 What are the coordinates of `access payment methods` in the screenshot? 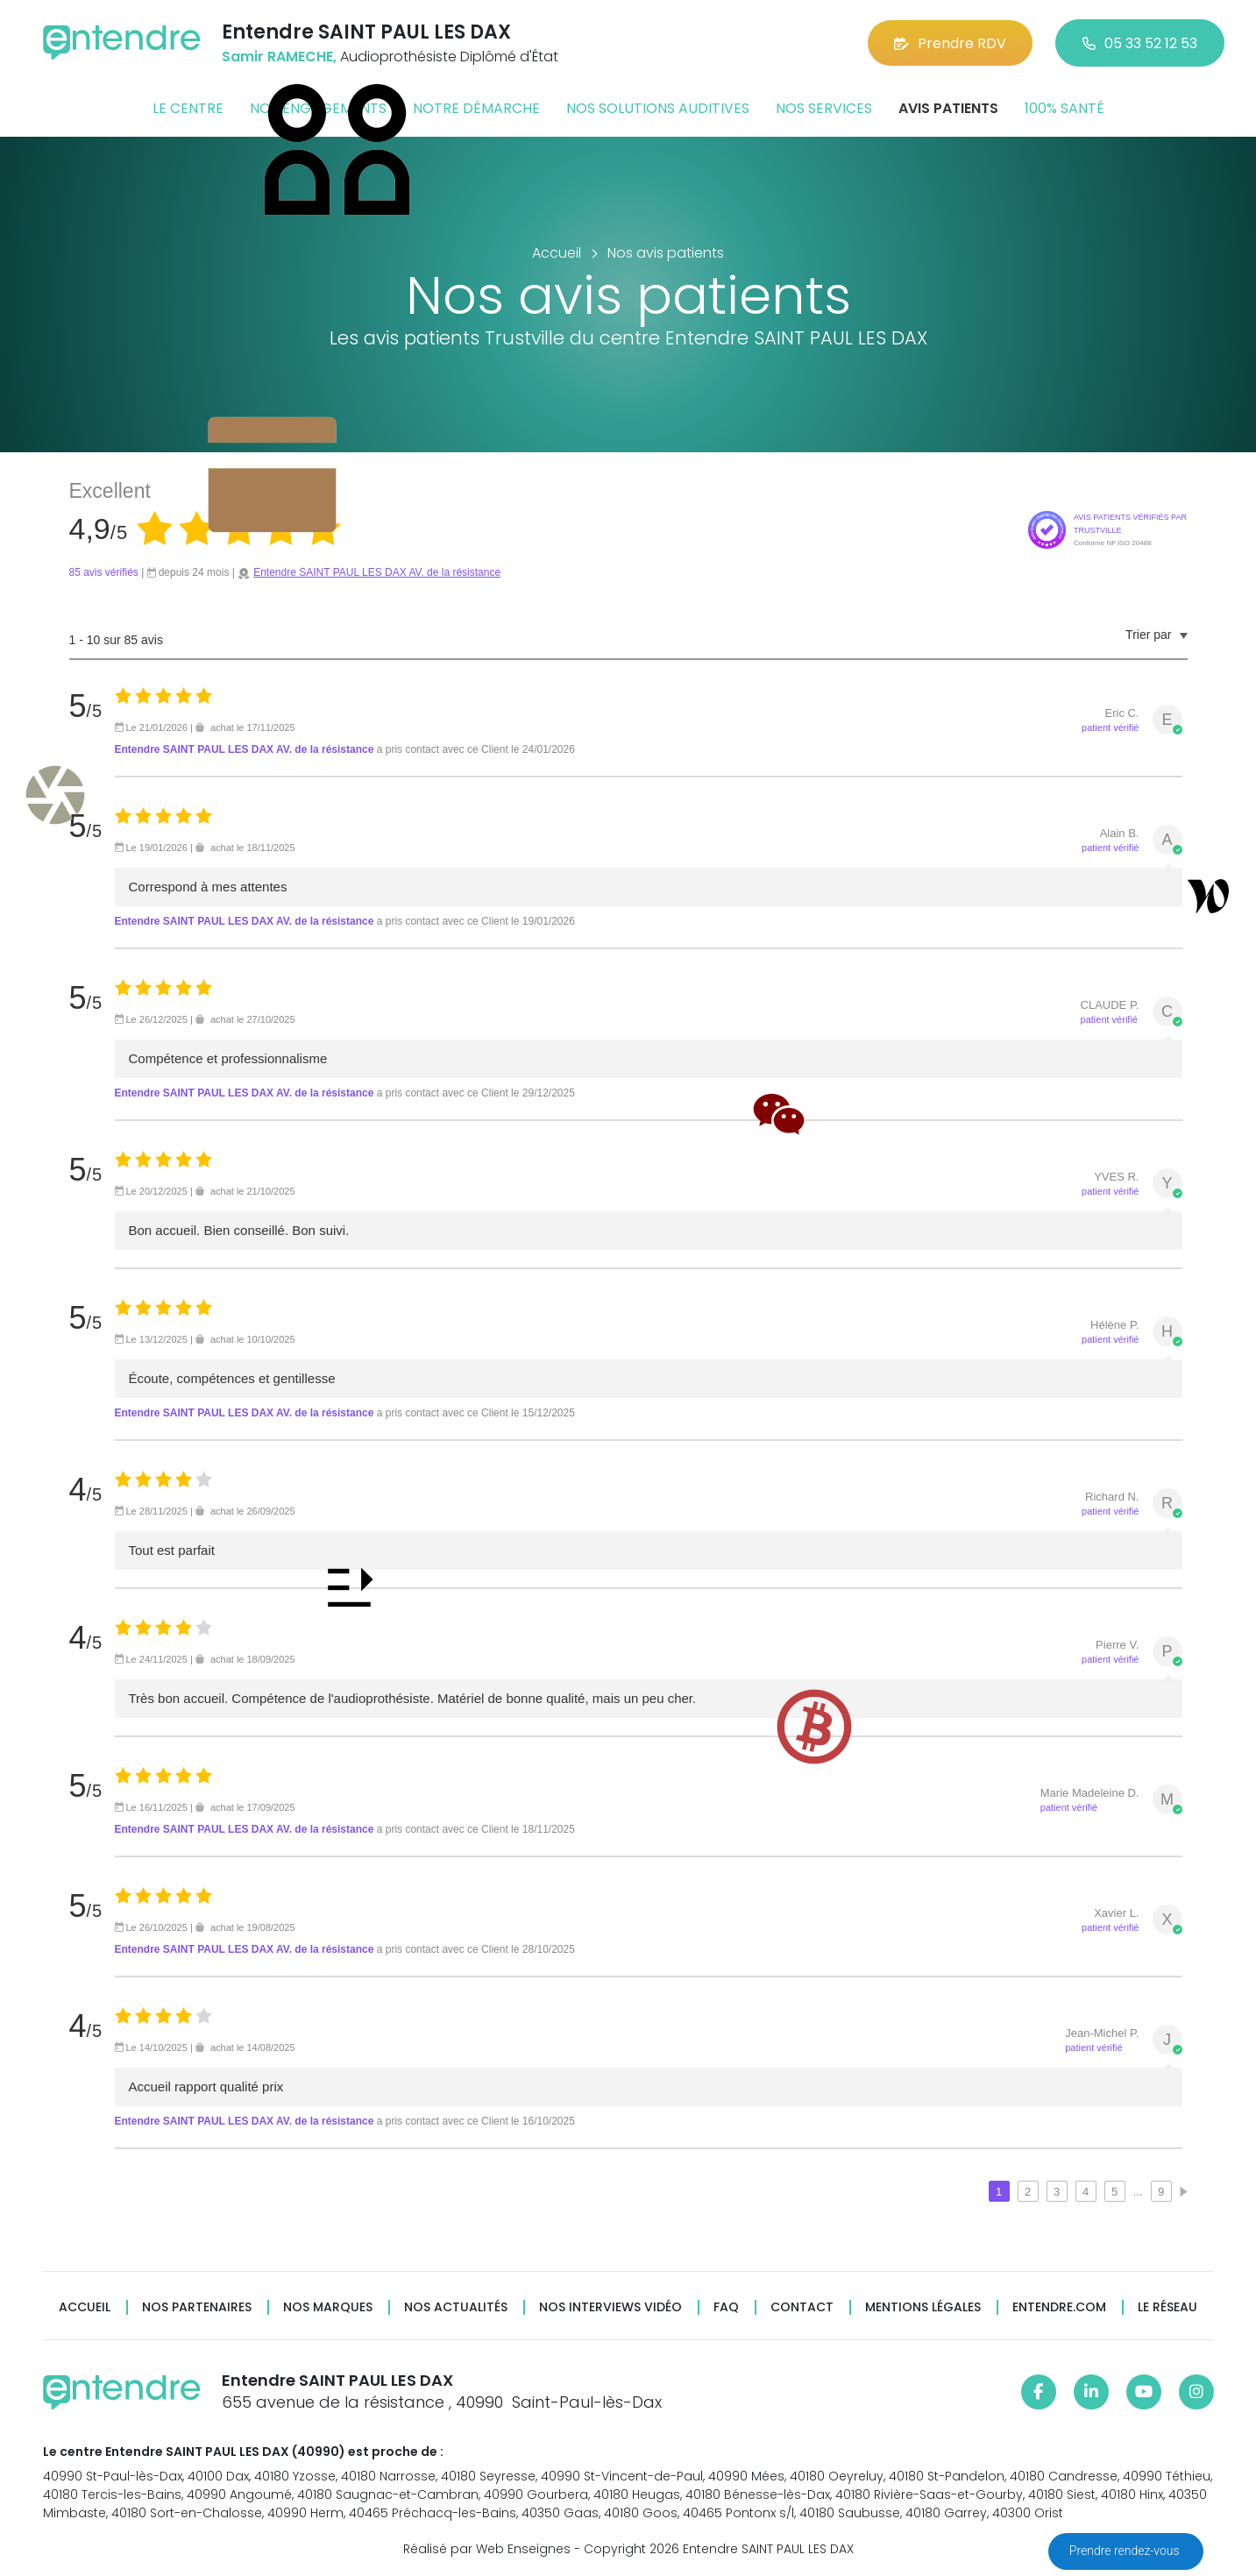 It's located at (272, 474).